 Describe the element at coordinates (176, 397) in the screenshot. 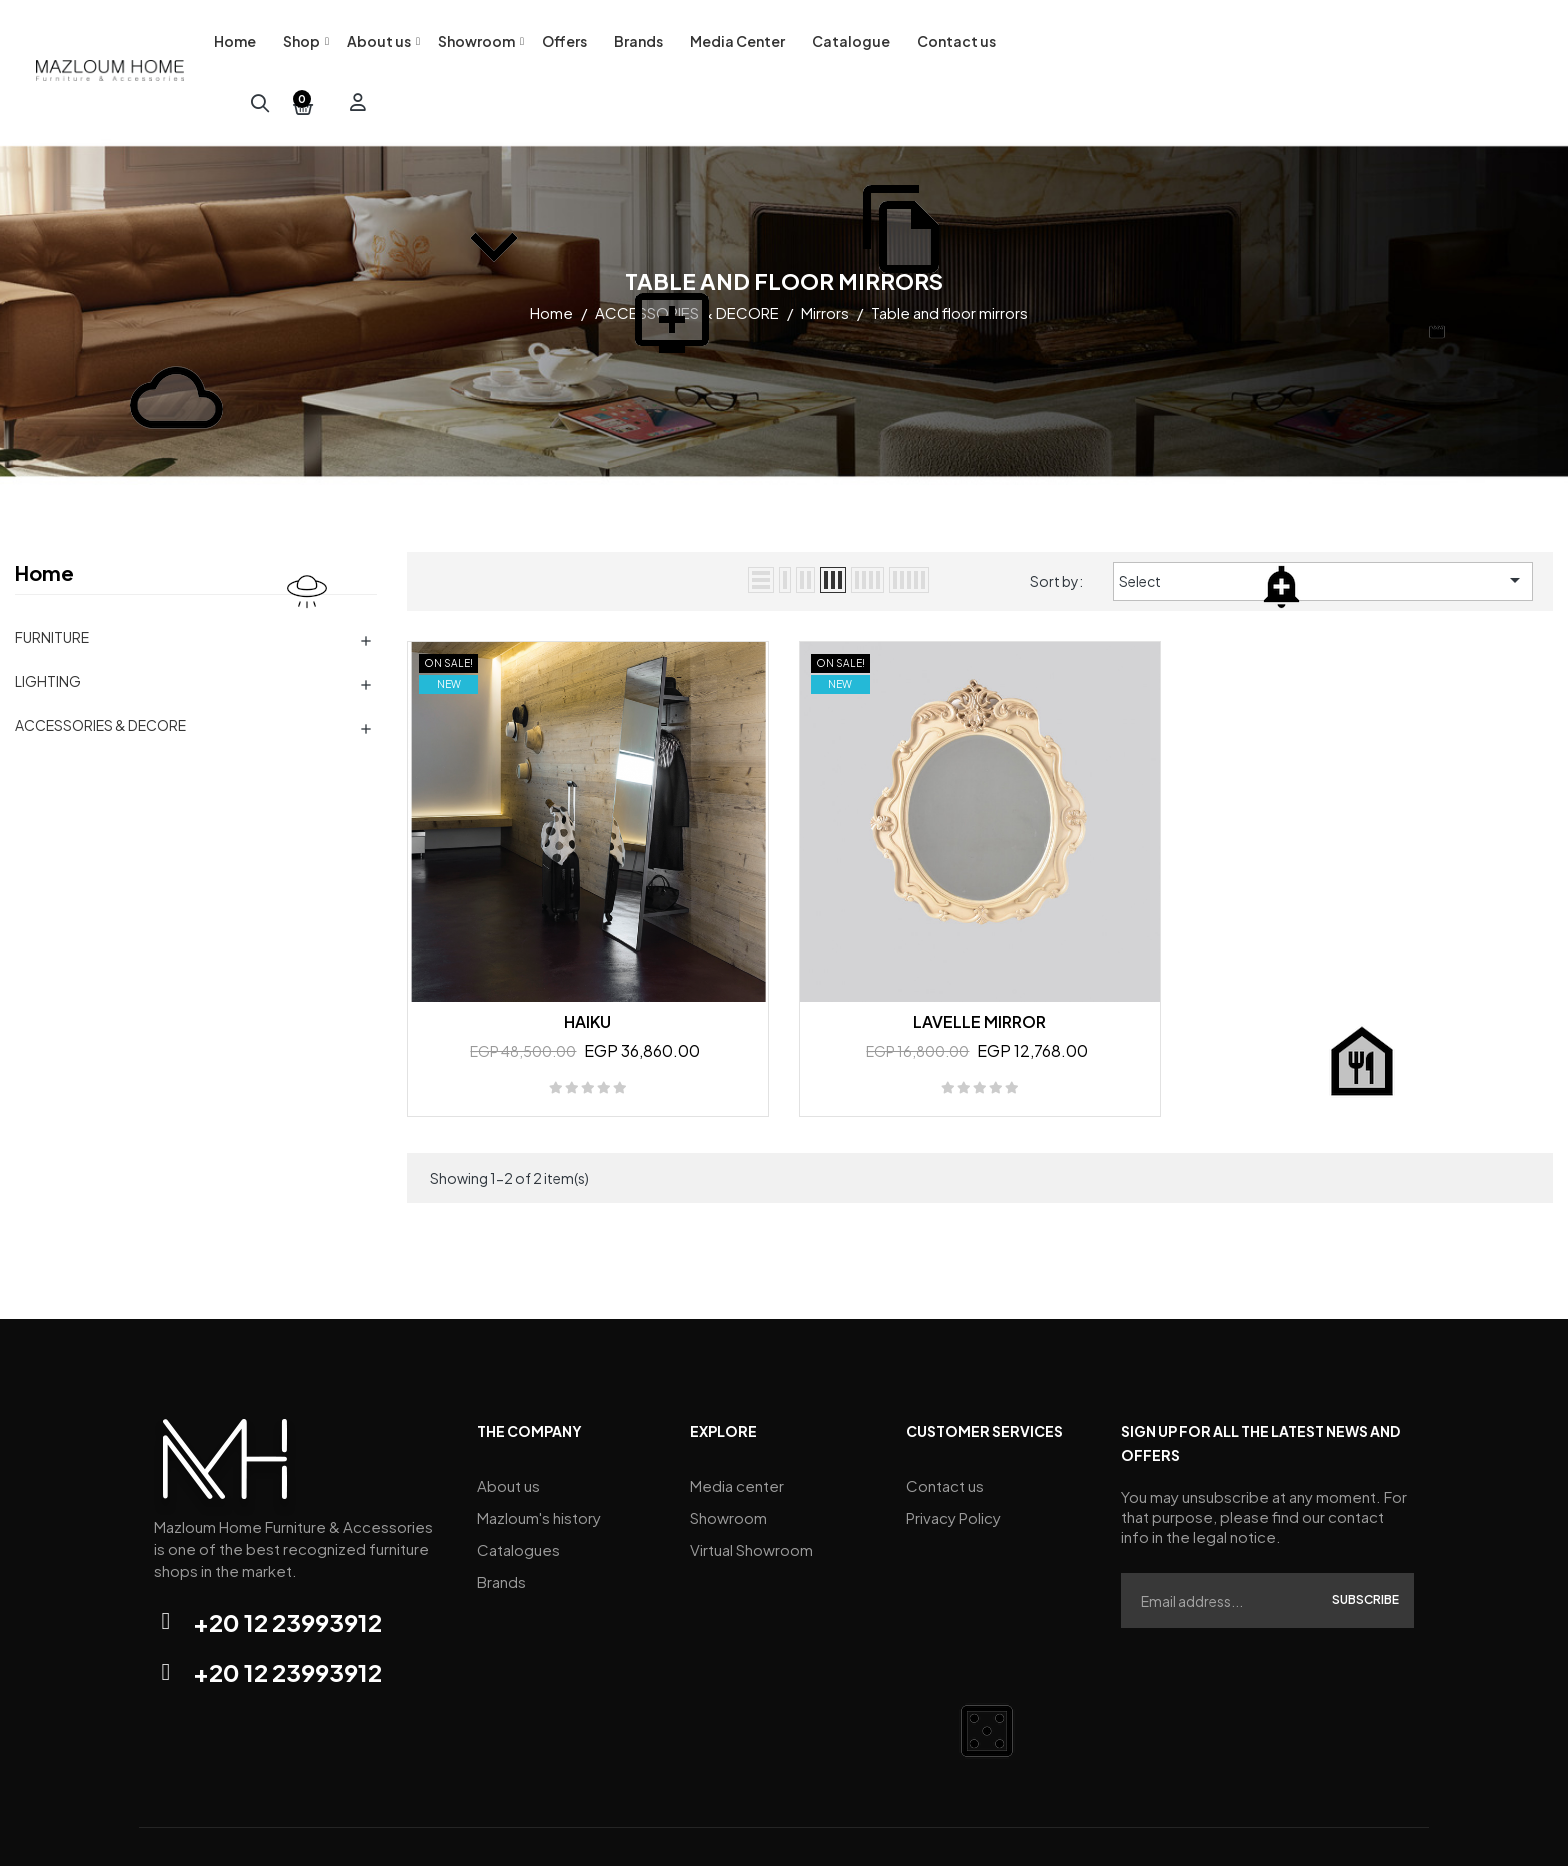

I see `view current weather conditions` at that location.